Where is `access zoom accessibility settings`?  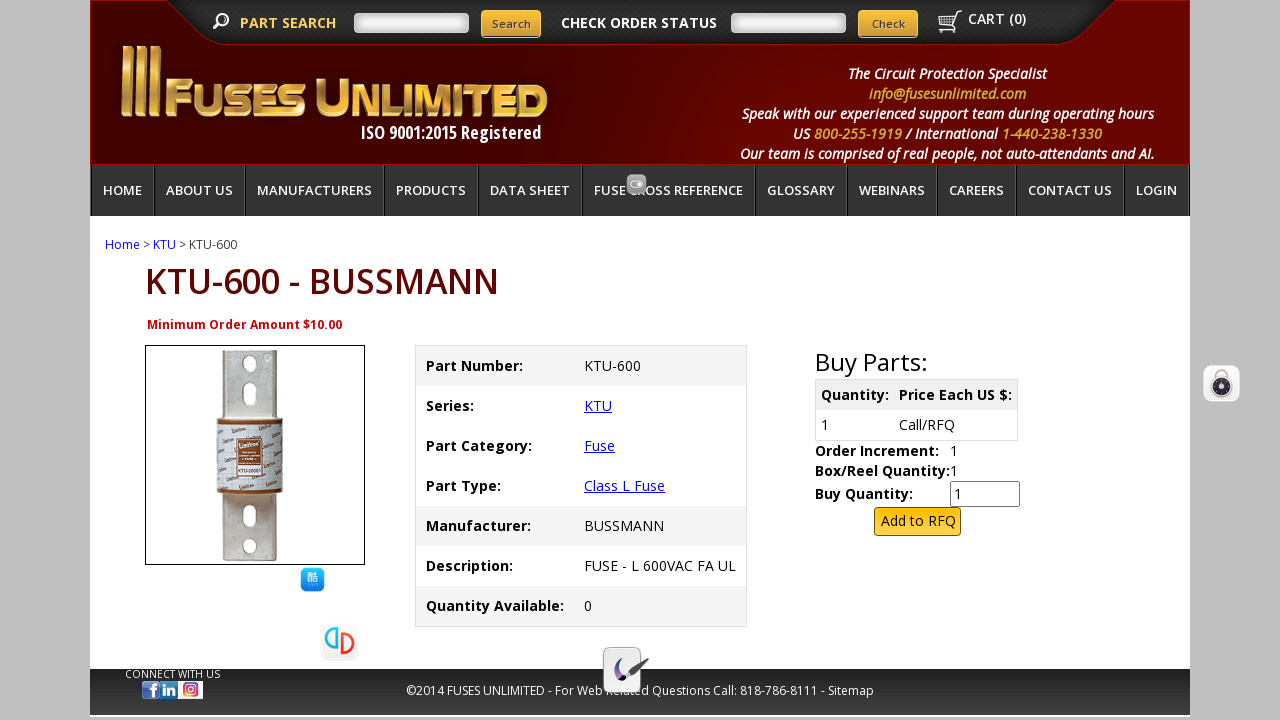
access zoom accessibility settings is located at coordinates (636, 184).